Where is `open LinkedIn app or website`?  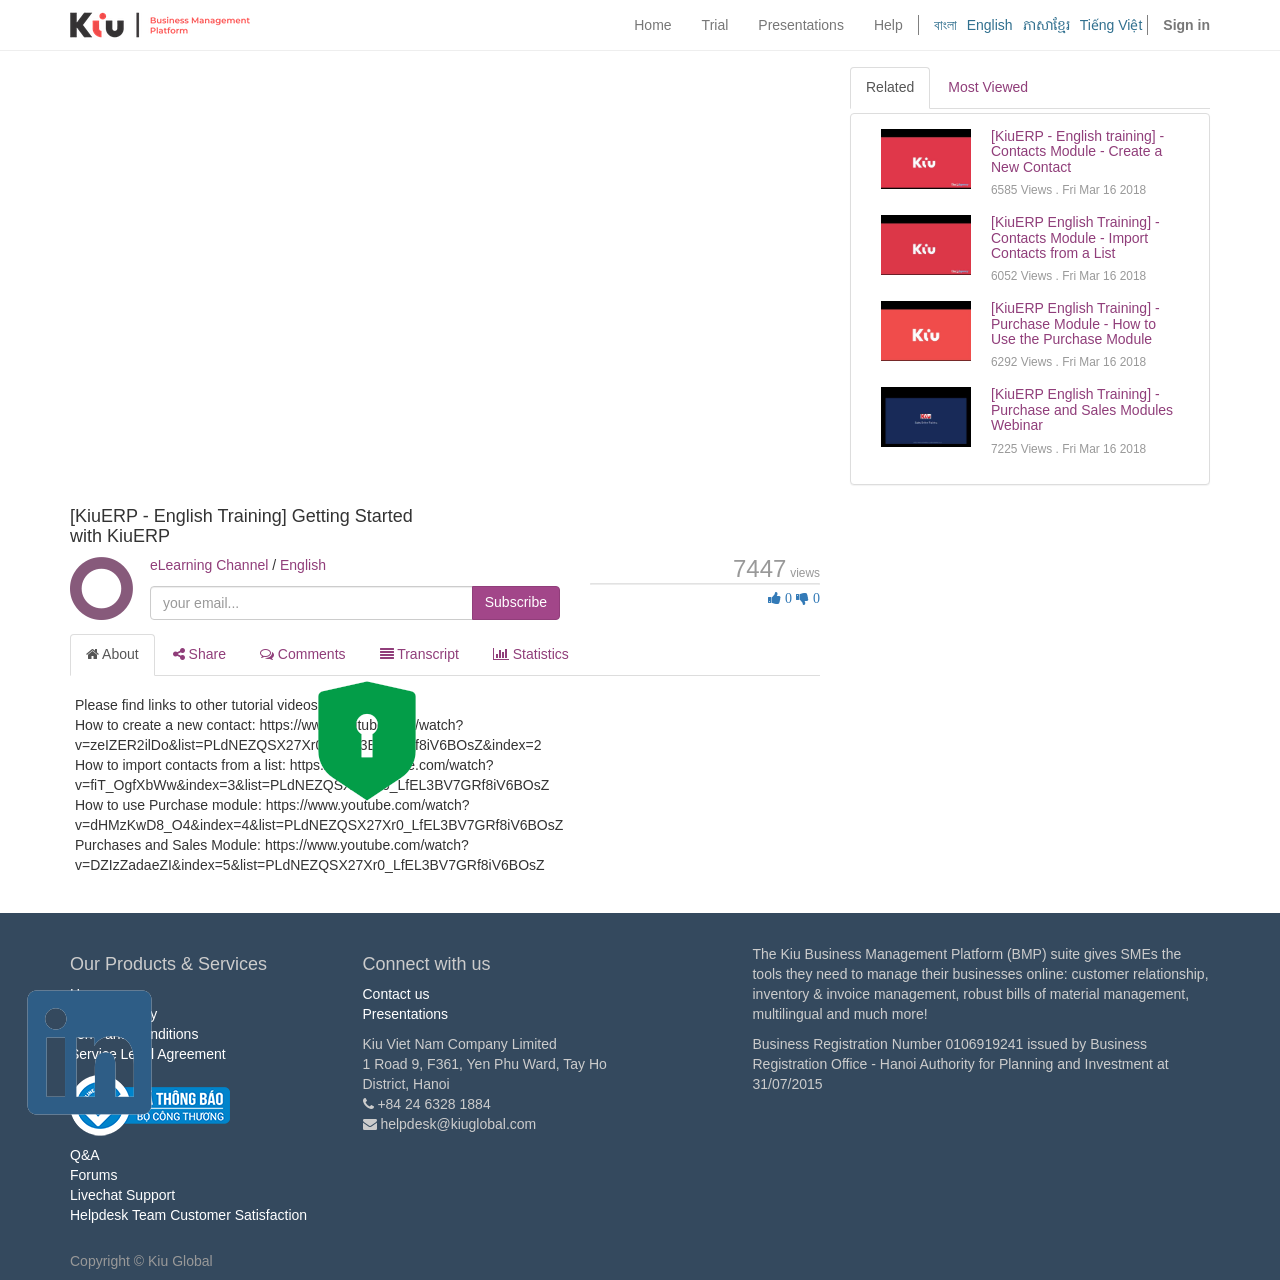 open LinkedIn app or website is located at coordinates (89, 1052).